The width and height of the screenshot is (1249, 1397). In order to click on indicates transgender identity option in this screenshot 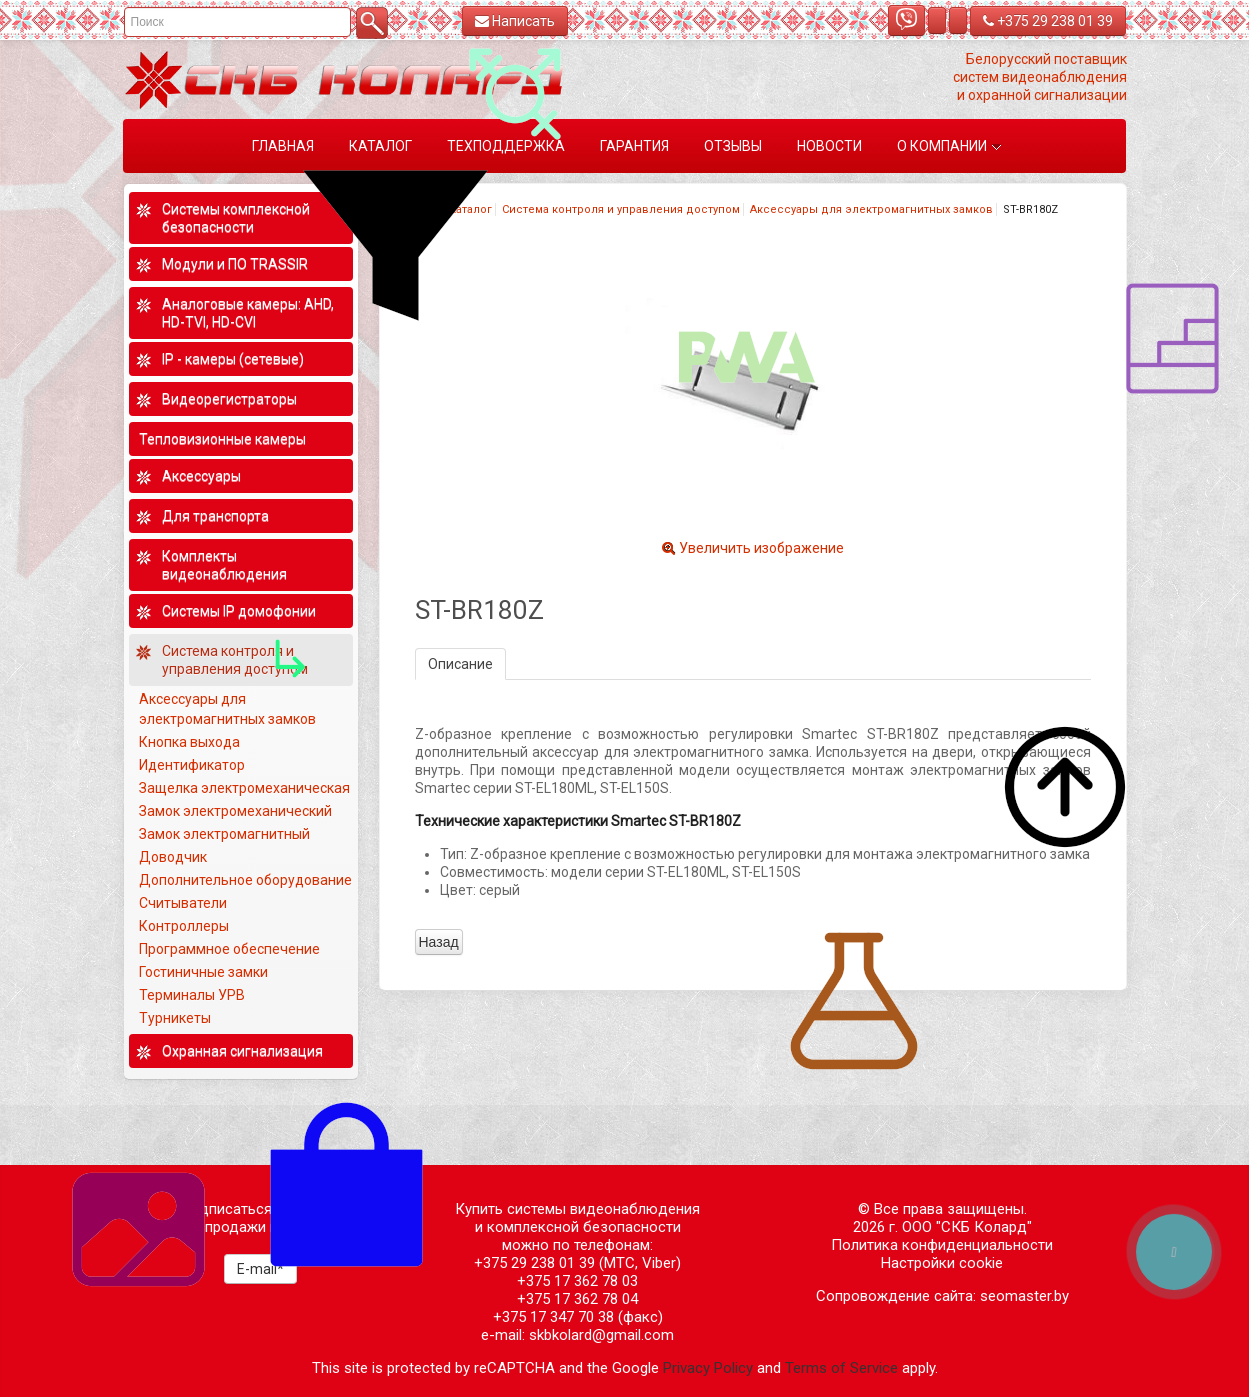, I will do `click(515, 94)`.